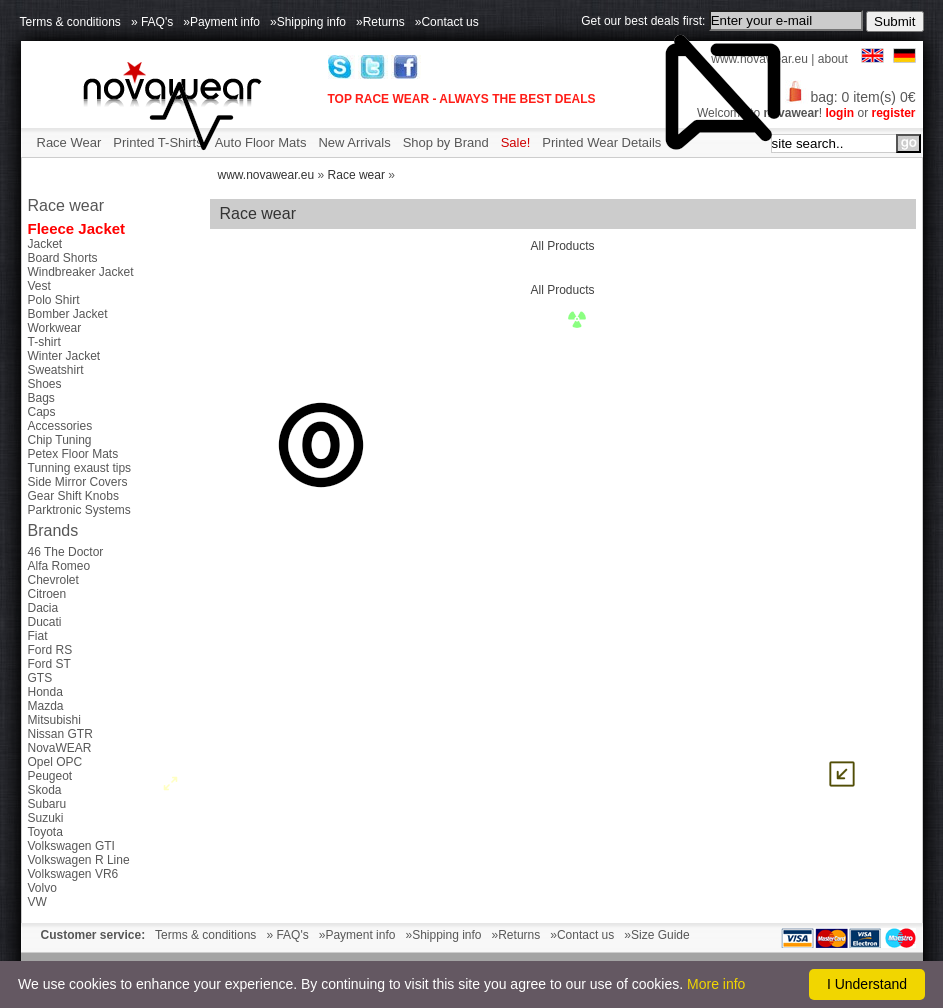  Describe the element at coordinates (170, 783) in the screenshot. I see `expand to full screen` at that location.